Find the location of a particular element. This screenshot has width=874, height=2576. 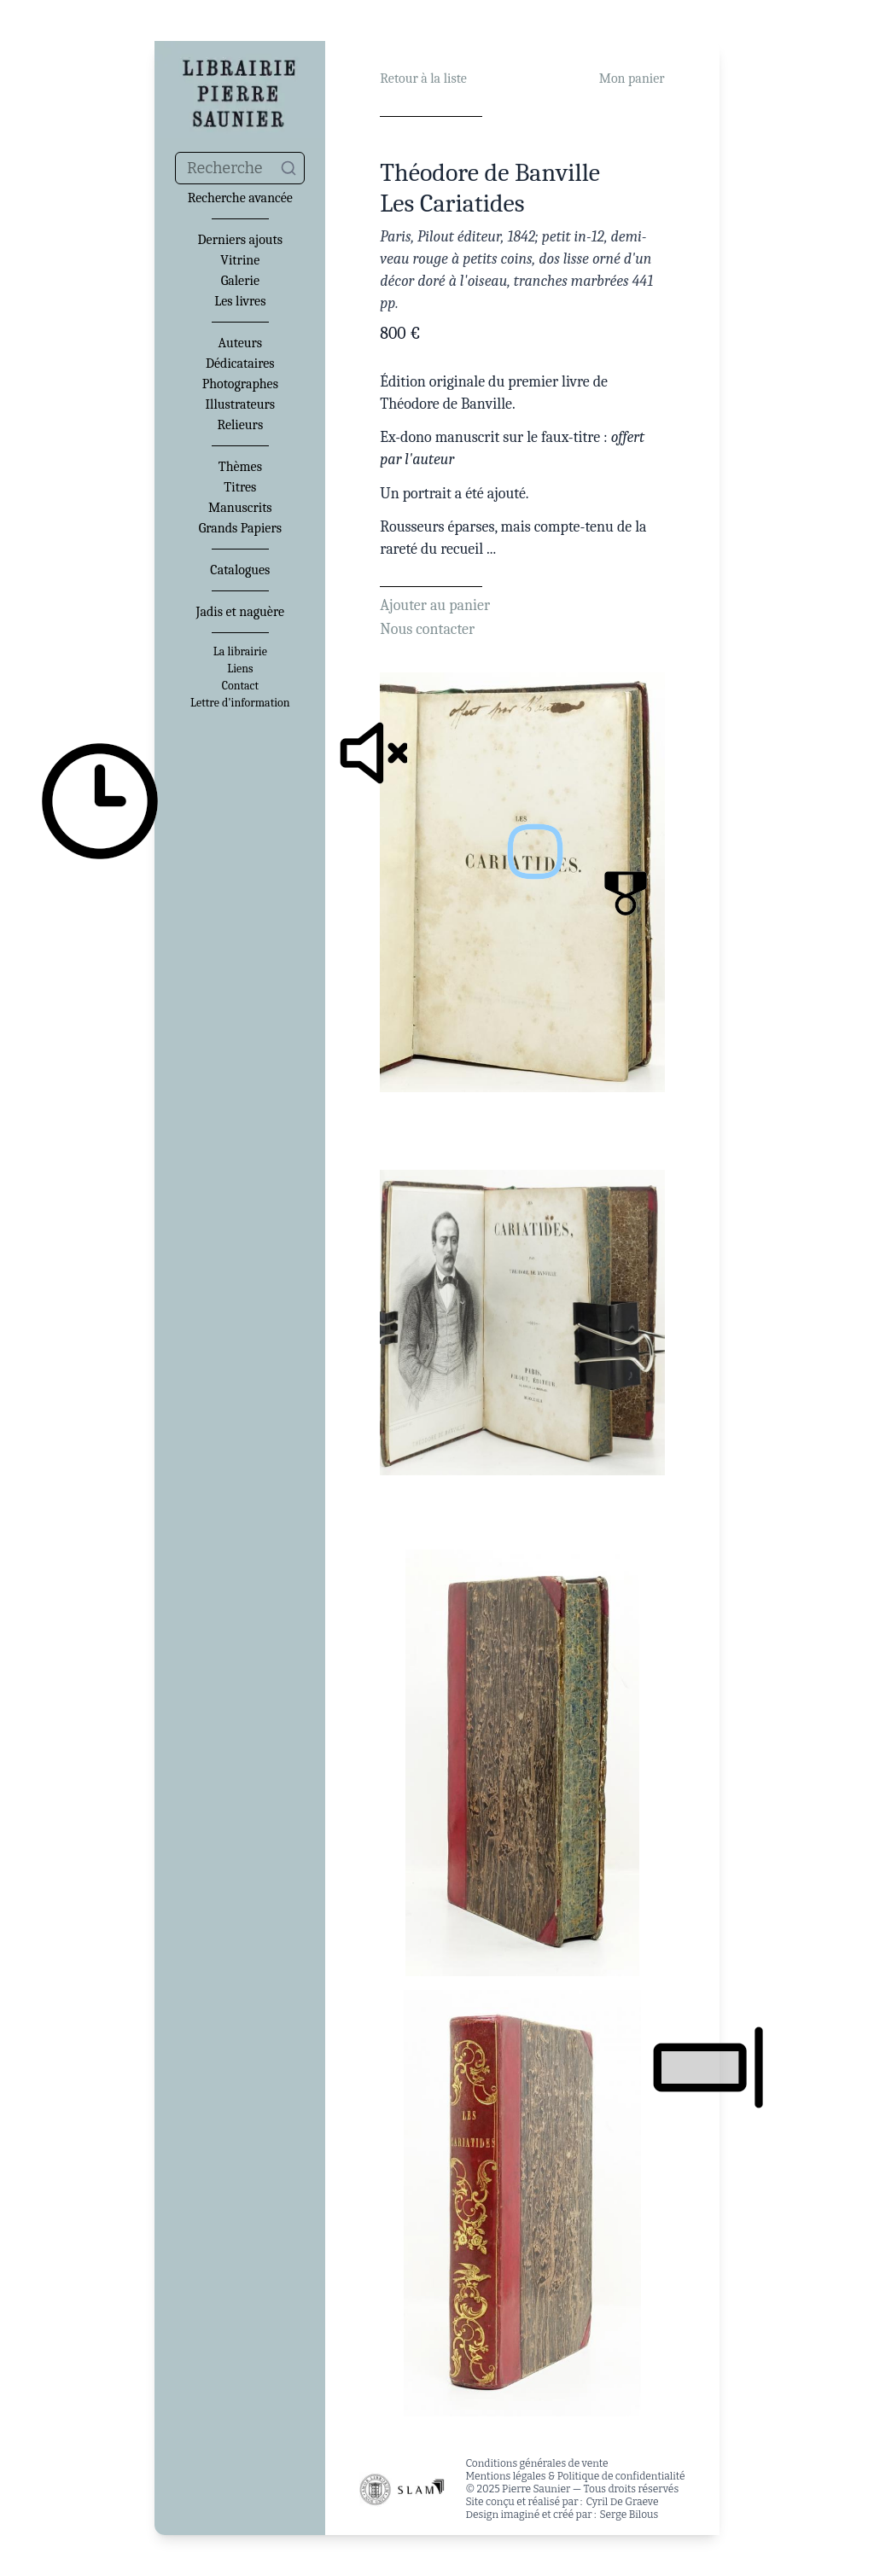

view achievements or awards is located at coordinates (626, 891).